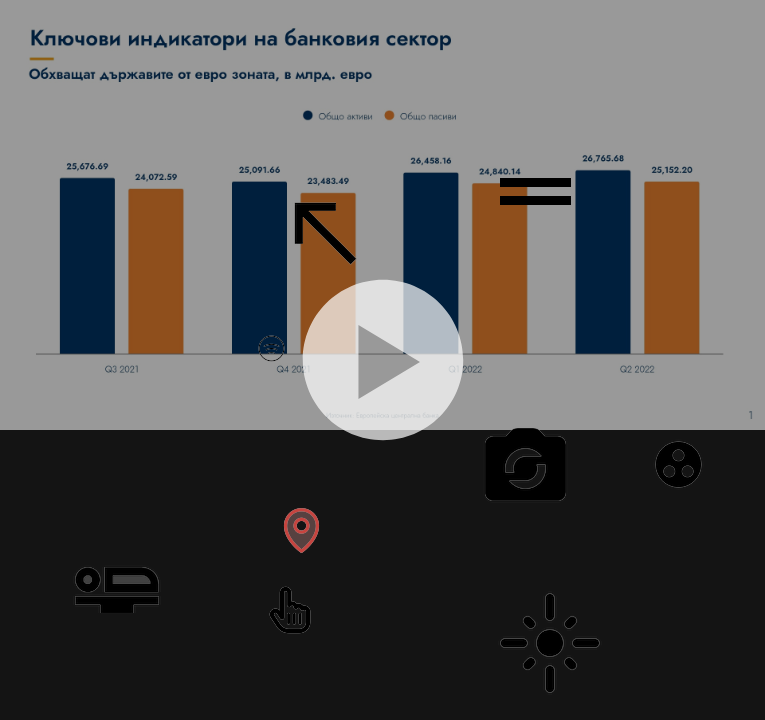 This screenshot has height=720, width=765. Describe the element at coordinates (550, 643) in the screenshot. I see `adjust screen brightness` at that location.